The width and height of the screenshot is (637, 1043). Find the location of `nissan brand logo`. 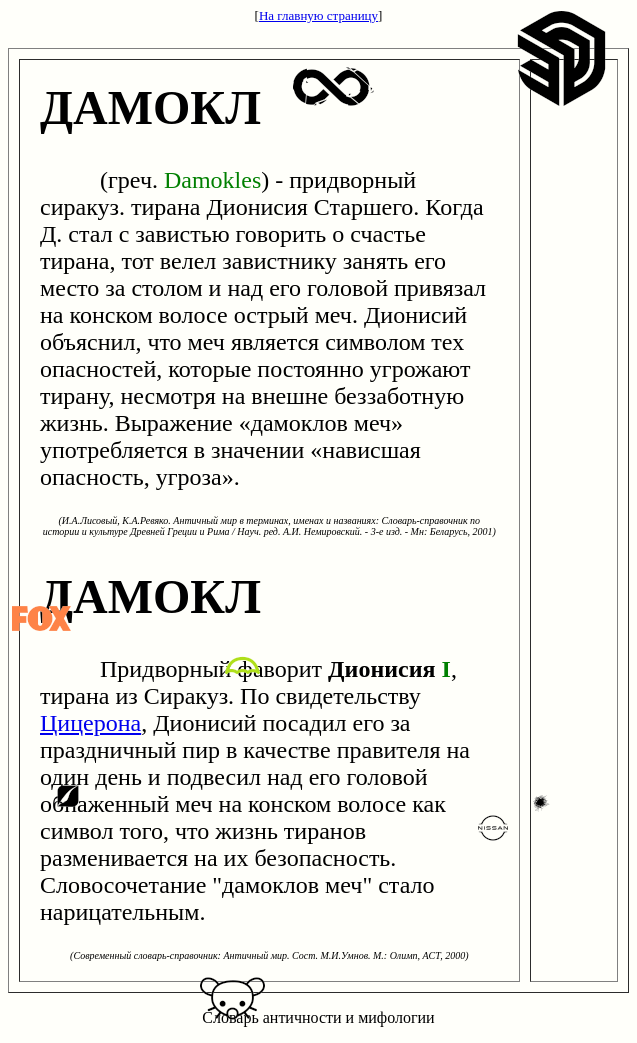

nissan brand logo is located at coordinates (493, 828).